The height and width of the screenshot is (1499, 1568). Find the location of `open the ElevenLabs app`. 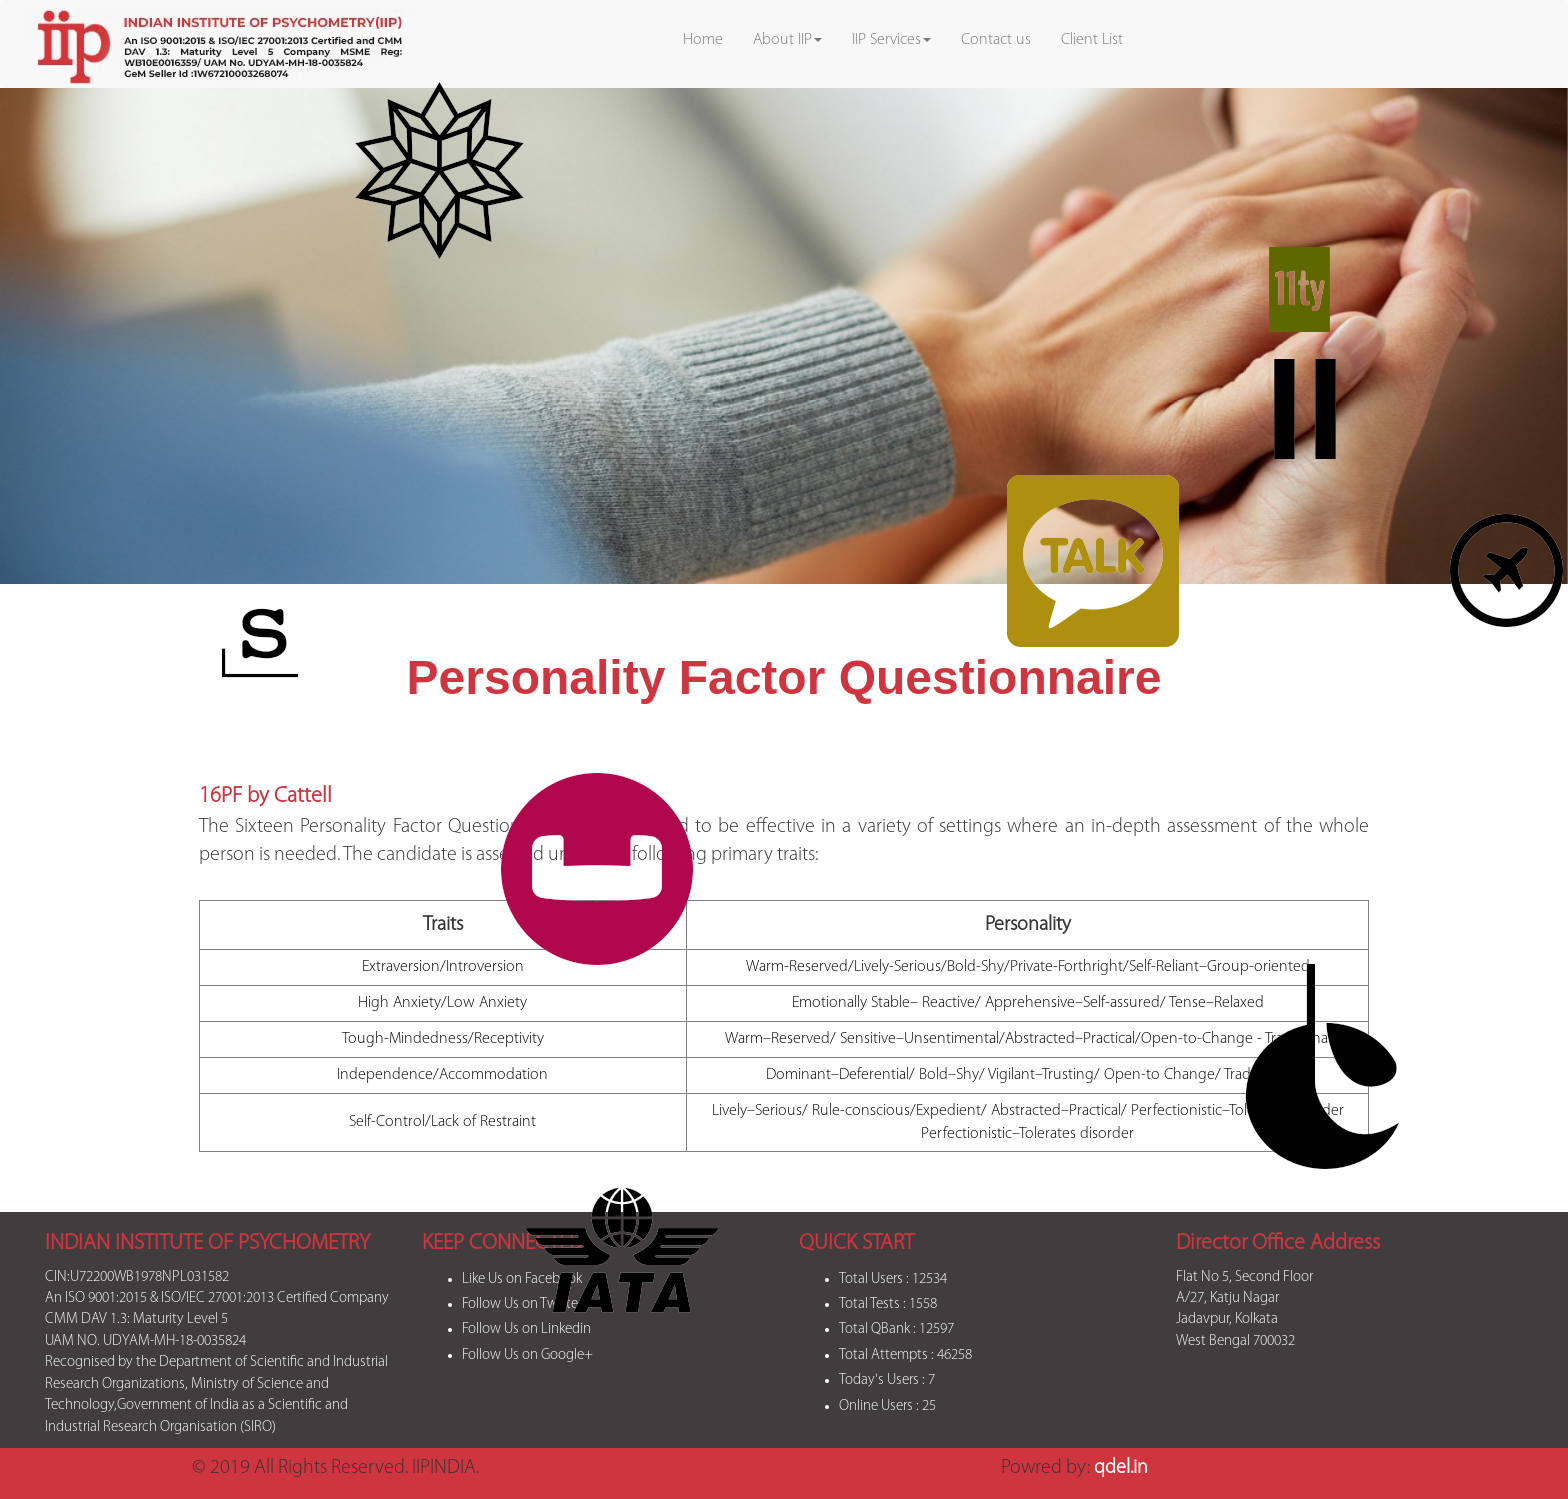

open the ElevenLabs app is located at coordinates (1305, 409).